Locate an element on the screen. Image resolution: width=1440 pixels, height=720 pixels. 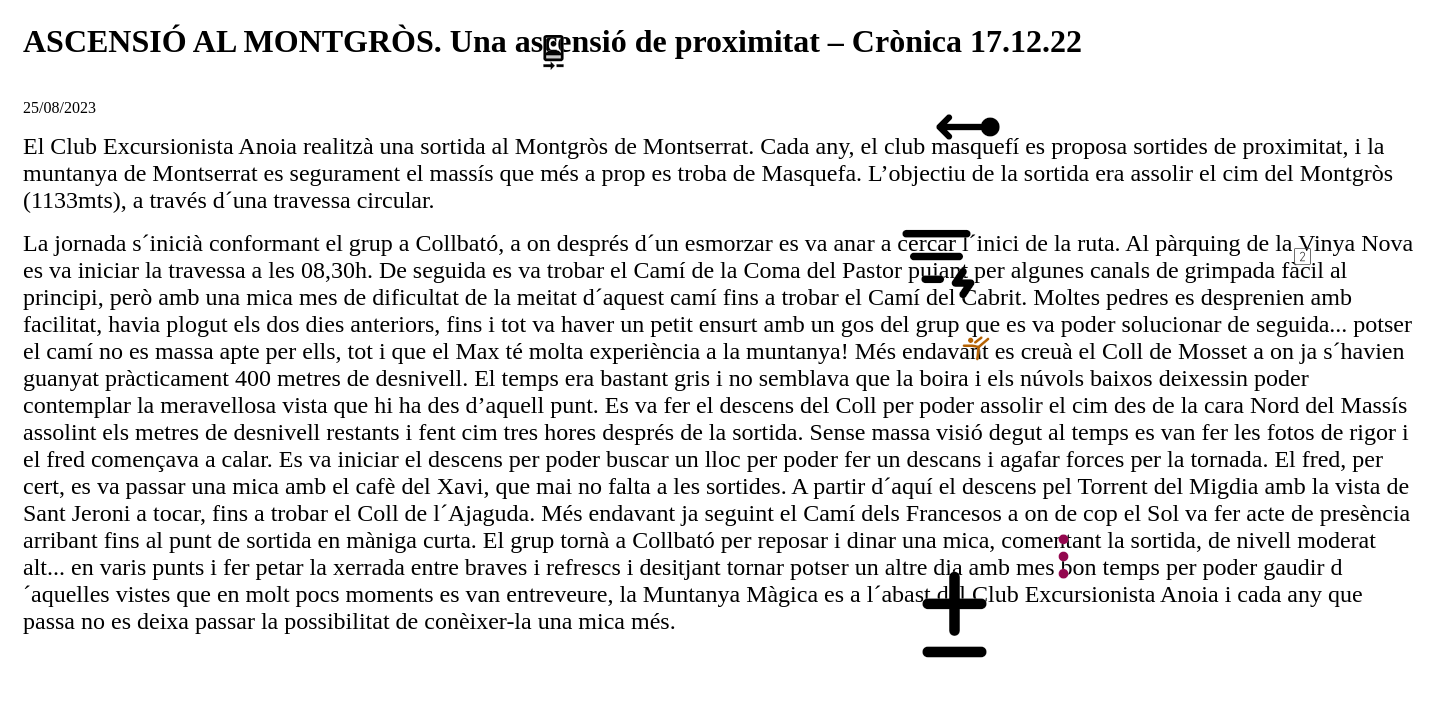
view gymnastics or fitness activities is located at coordinates (976, 347).